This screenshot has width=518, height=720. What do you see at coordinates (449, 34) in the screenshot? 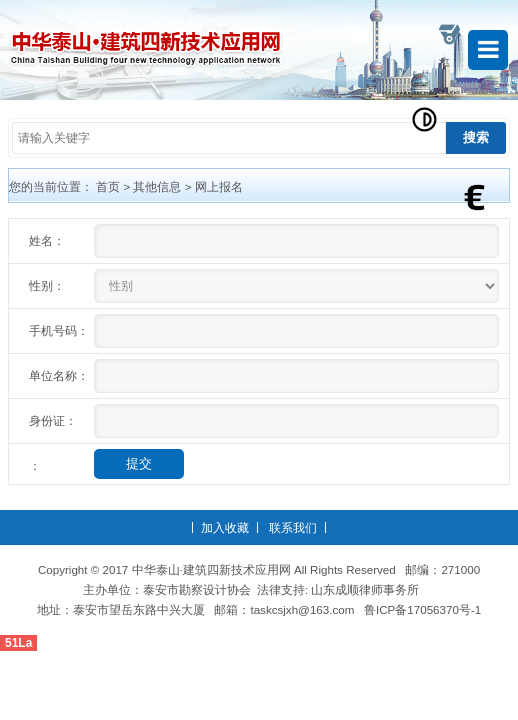
I see `view achievements or awards` at bounding box center [449, 34].